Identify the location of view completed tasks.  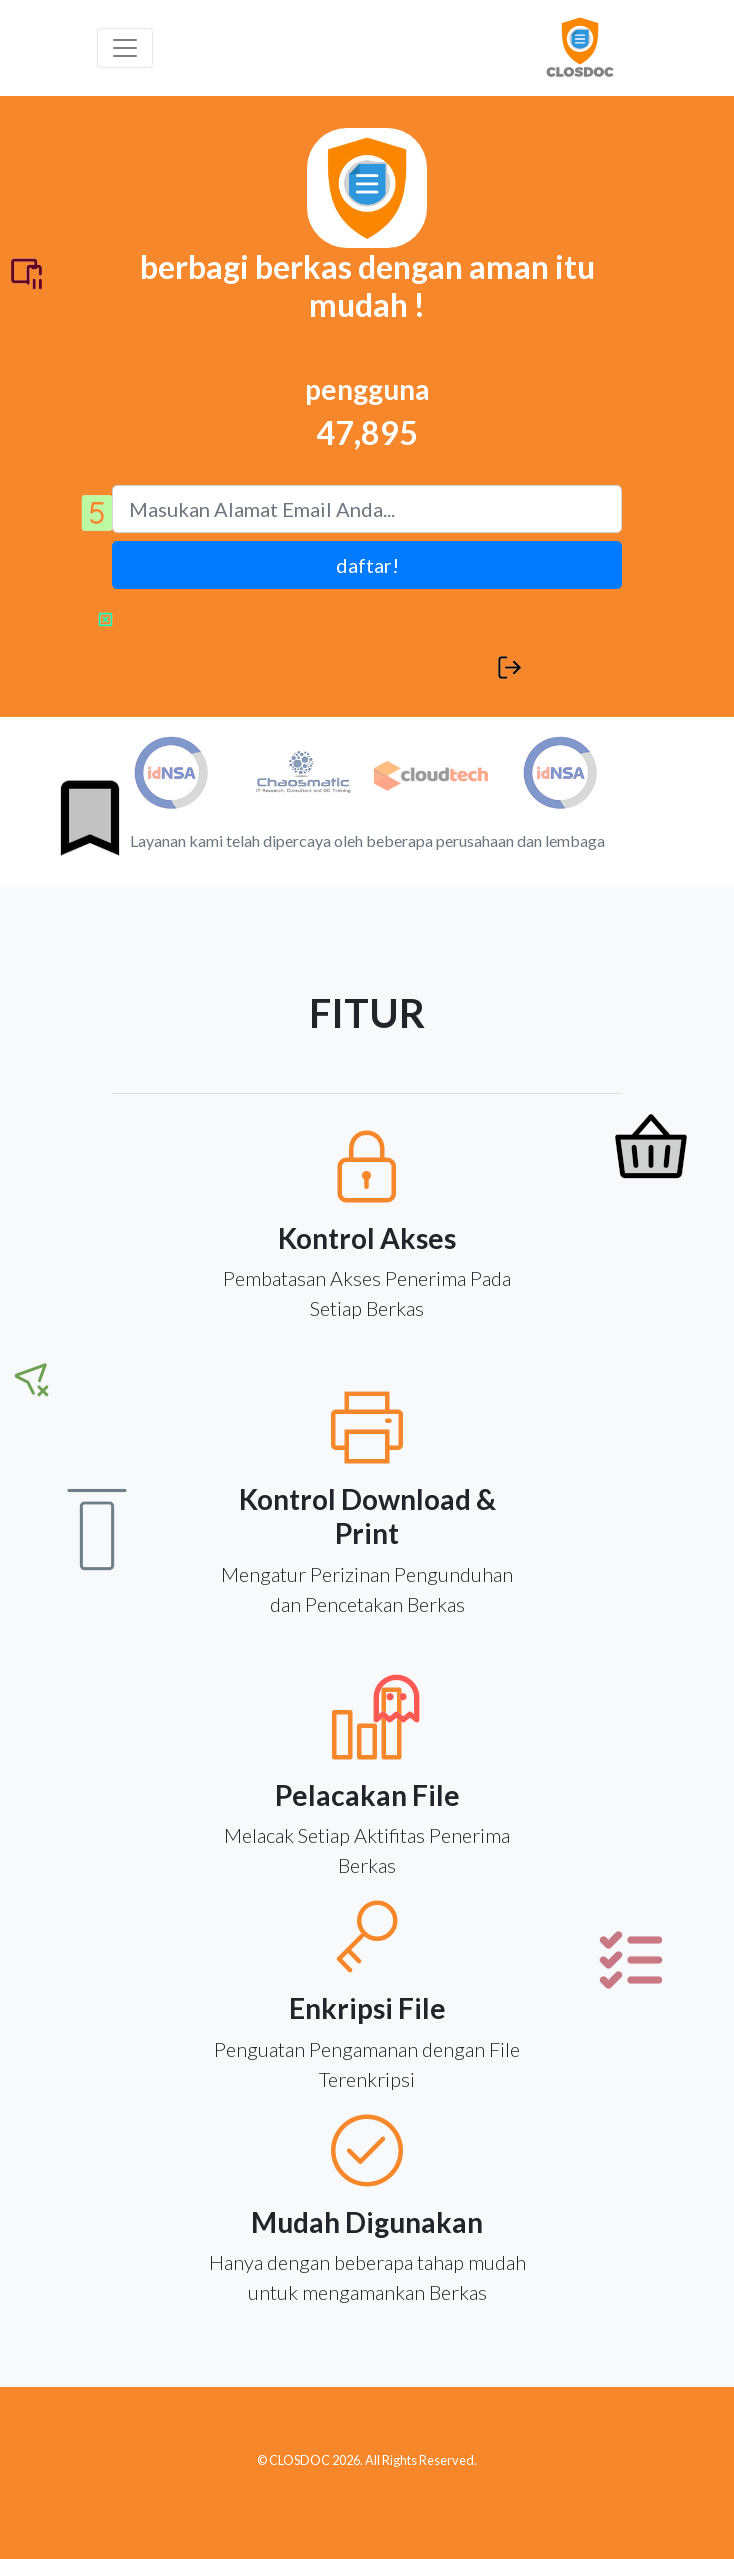
(631, 1960).